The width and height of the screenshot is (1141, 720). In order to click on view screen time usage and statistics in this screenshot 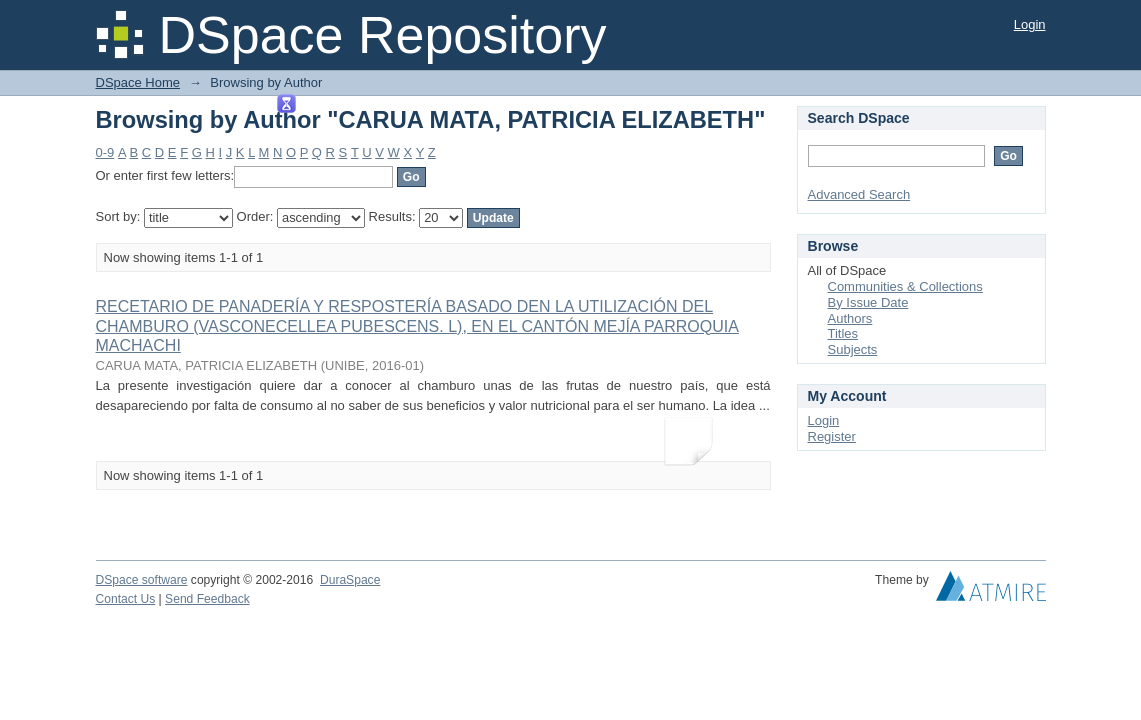, I will do `click(286, 103)`.